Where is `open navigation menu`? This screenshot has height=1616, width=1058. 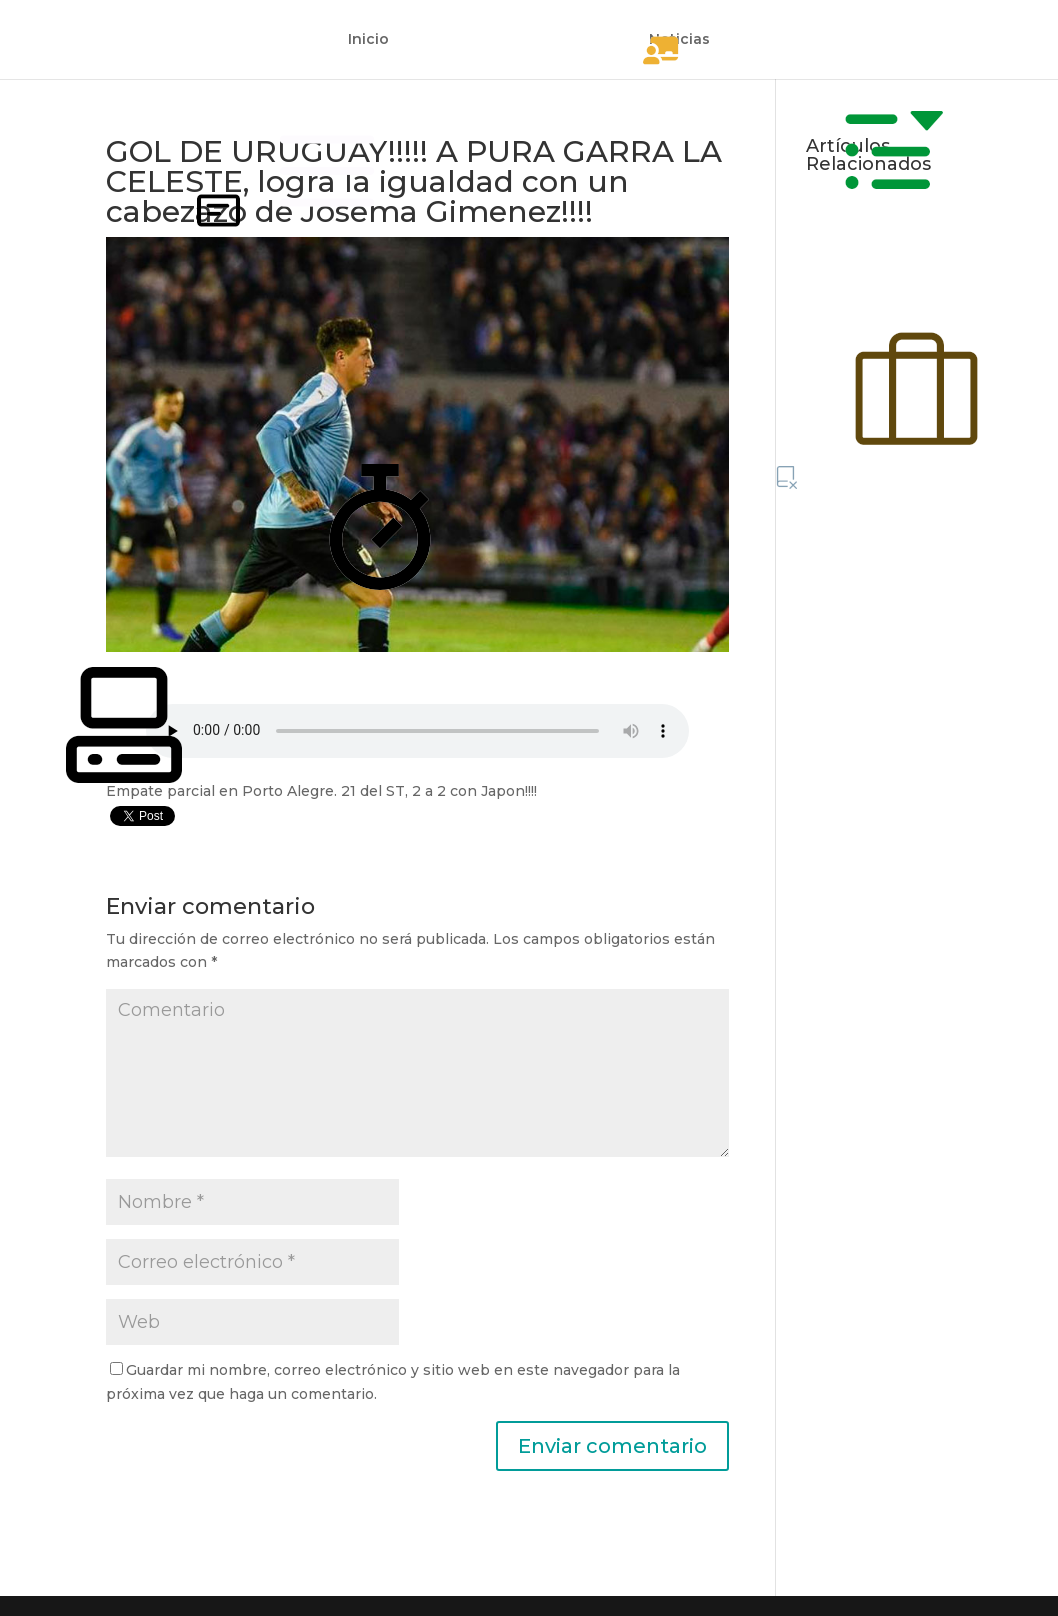 open navigation menu is located at coordinates (327, 171).